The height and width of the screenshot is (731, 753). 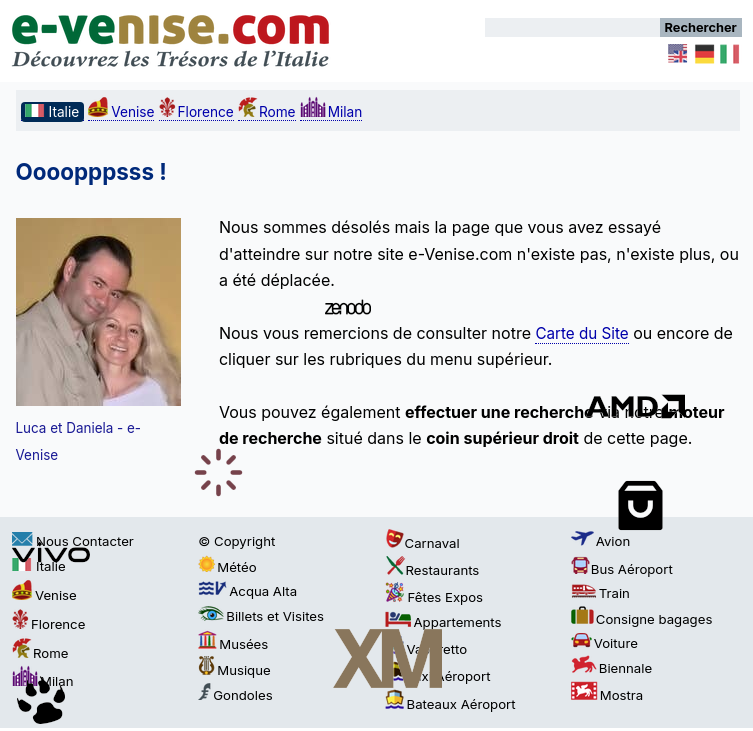 I want to click on open zenodo research repository, so click(x=348, y=307).